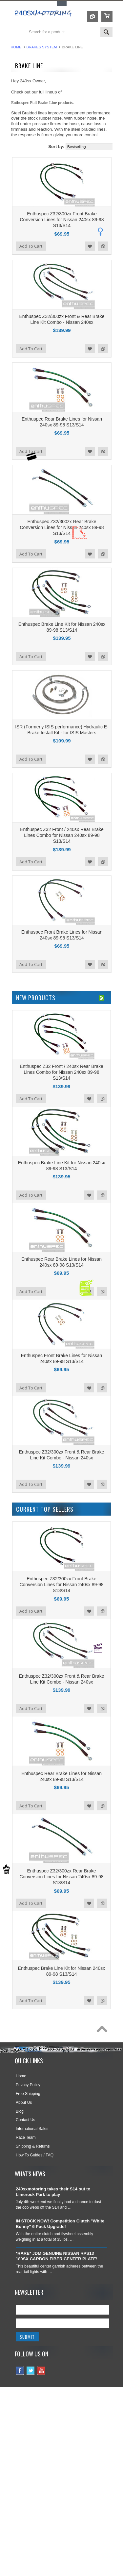 Image resolution: width=123 pixels, height=2576 pixels. What do you see at coordinates (86, 1288) in the screenshot?
I see `pin or mark an important note` at bounding box center [86, 1288].